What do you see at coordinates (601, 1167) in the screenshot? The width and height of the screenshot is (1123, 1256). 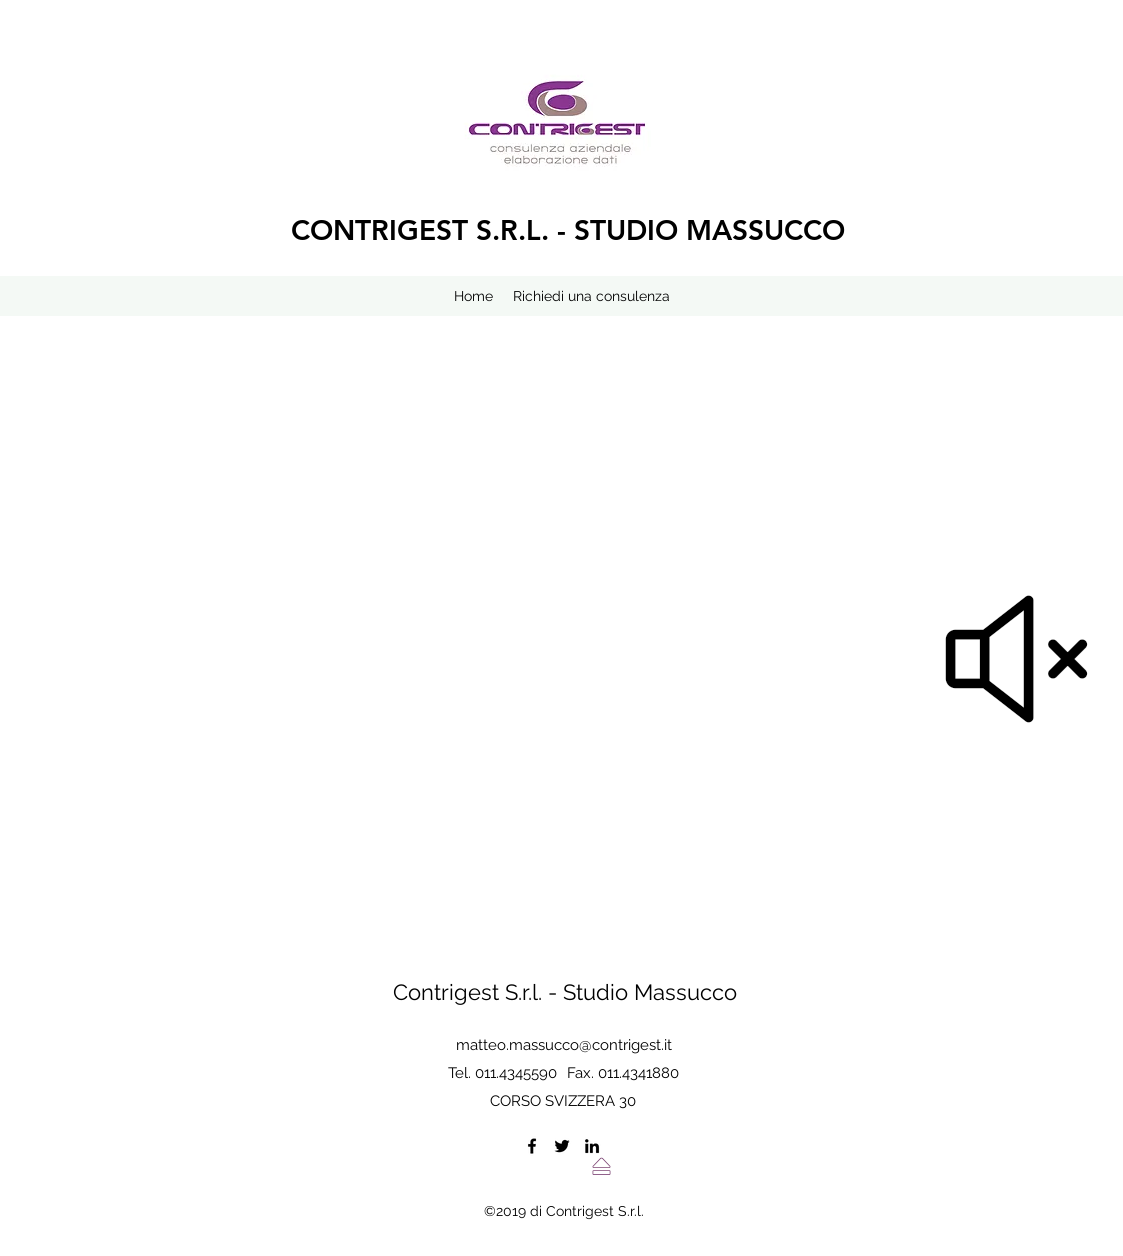 I see `eject media or disc` at bounding box center [601, 1167].